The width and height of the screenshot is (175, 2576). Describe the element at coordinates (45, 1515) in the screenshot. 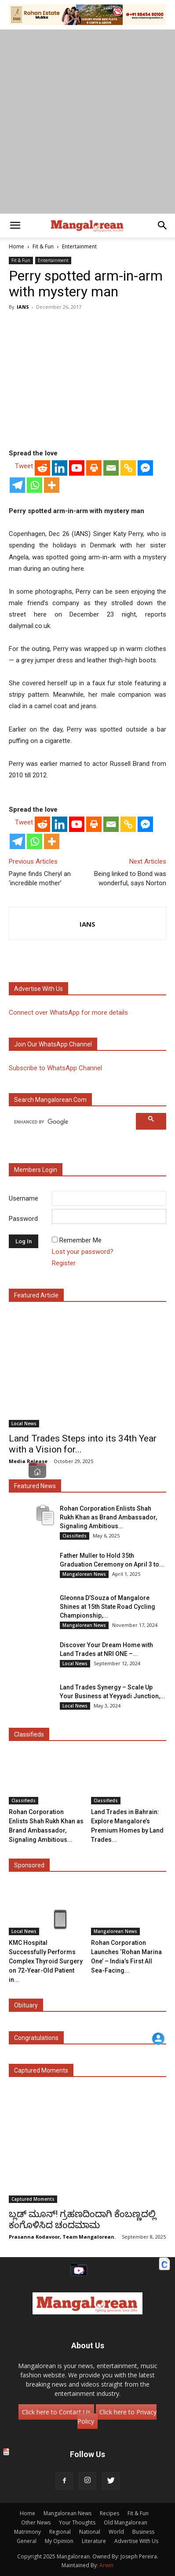

I see `paste content from clipboard` at that location.